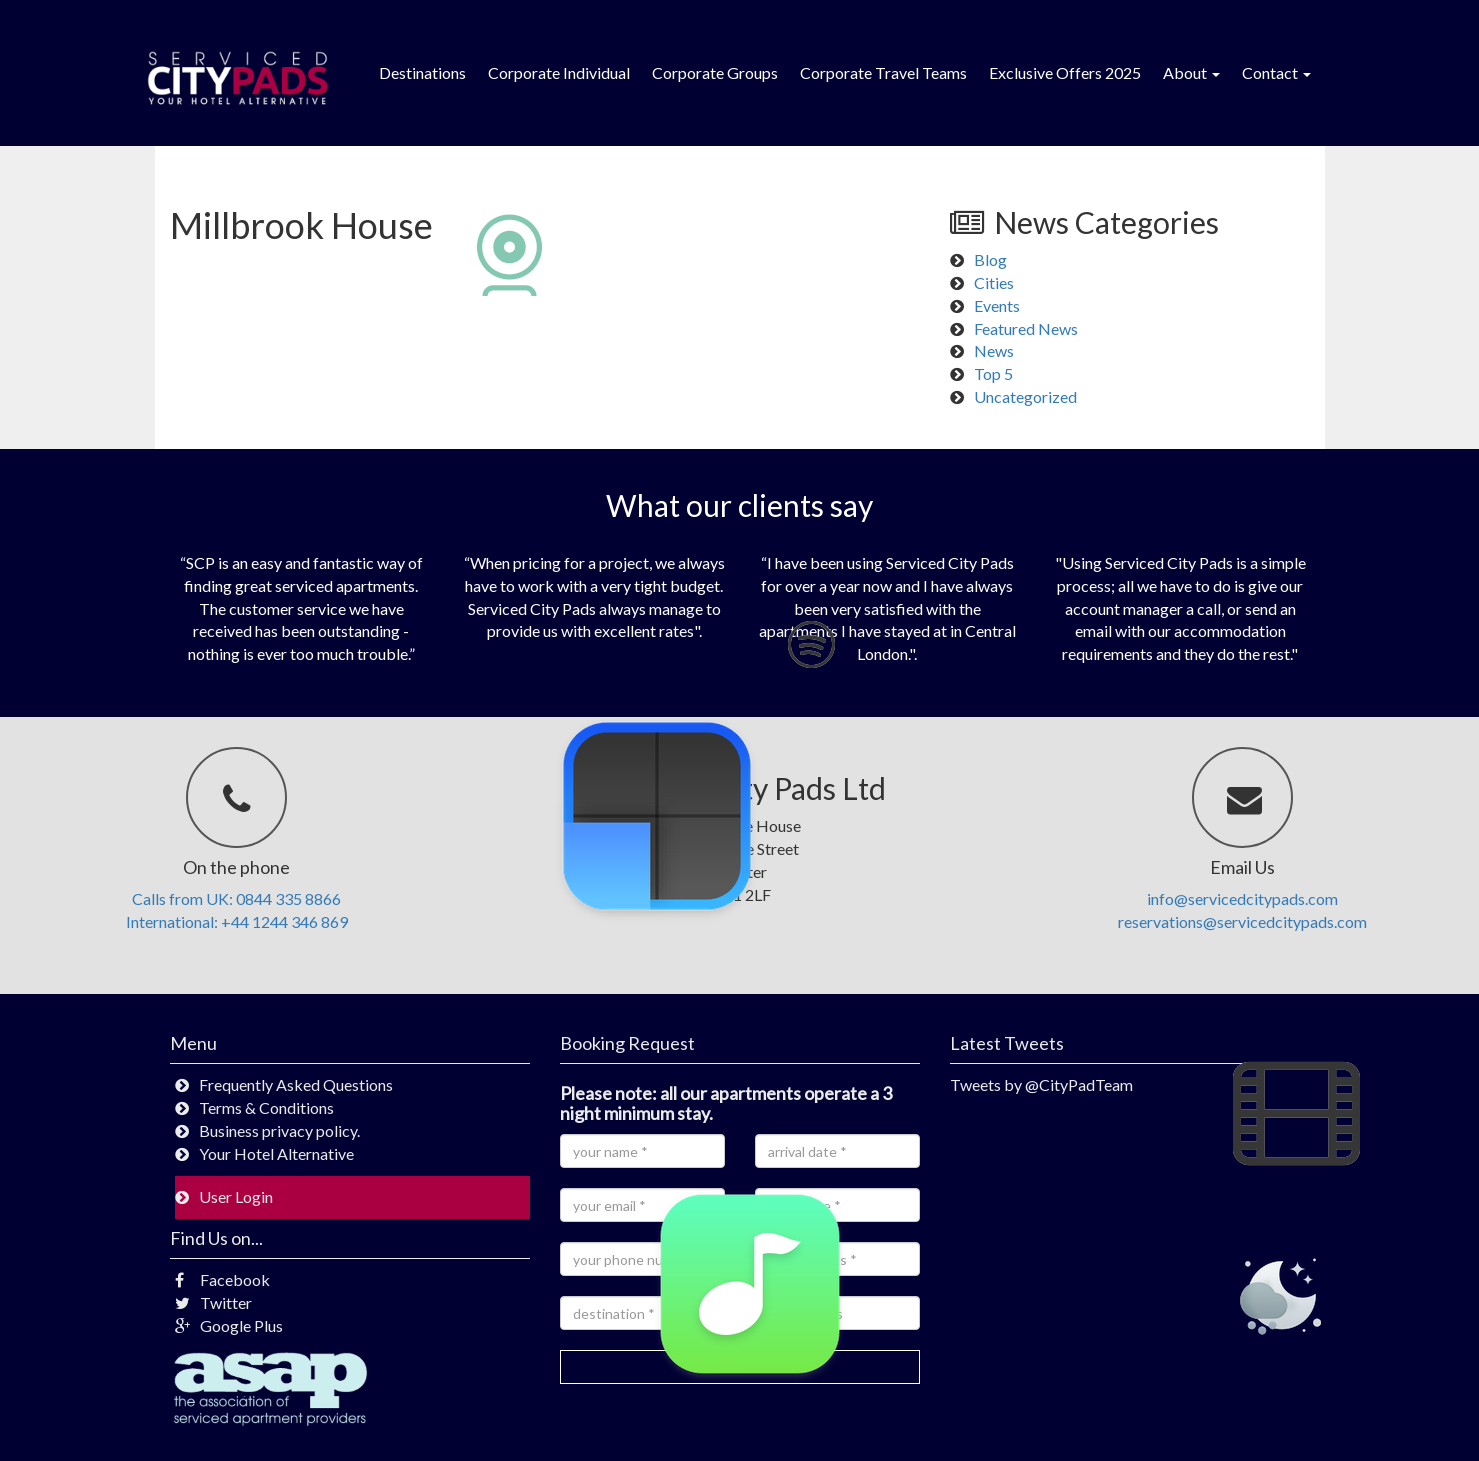 The height and width of the screenshot is (1461, 1479). What do you see at coordinates (811, 644) in the screenshot?
I see `open spotify` at bounding box center [811, 644].